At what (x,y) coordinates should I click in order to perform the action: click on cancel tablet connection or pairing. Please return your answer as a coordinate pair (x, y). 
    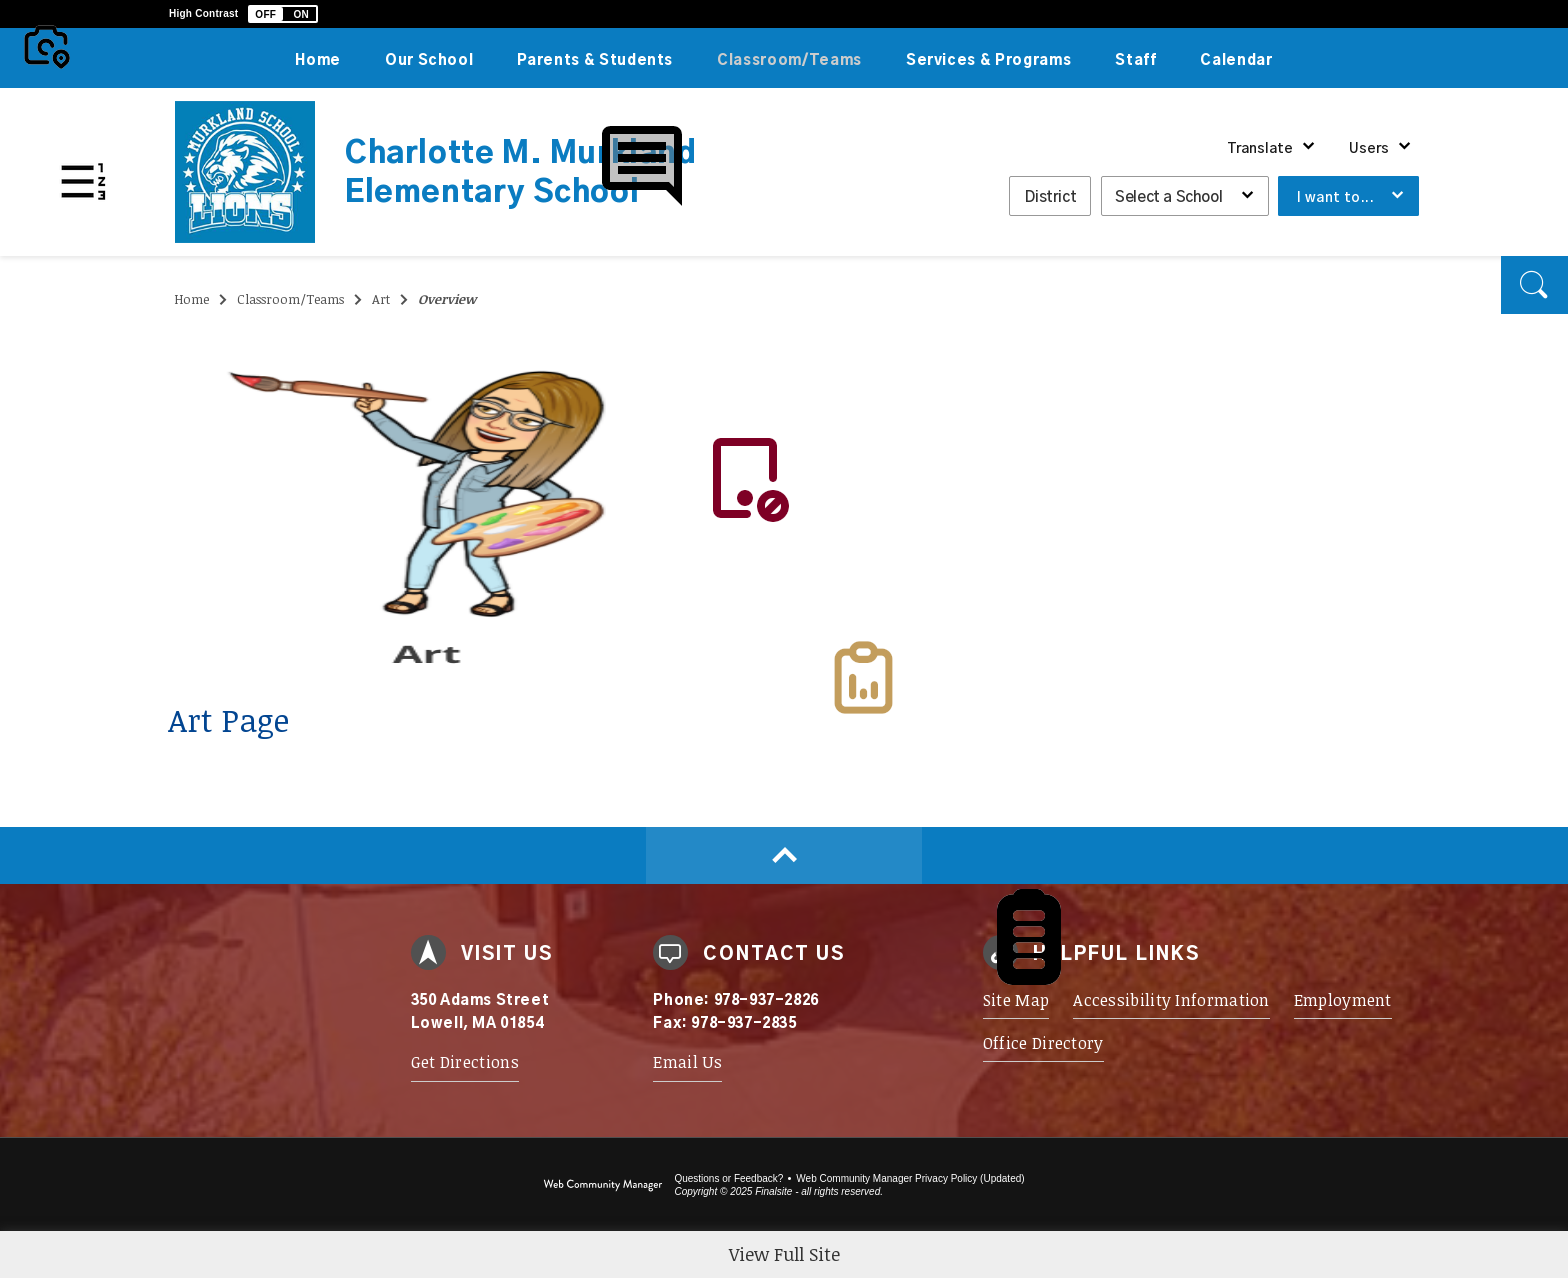
    Looking at the image, I should click on (745, 478).